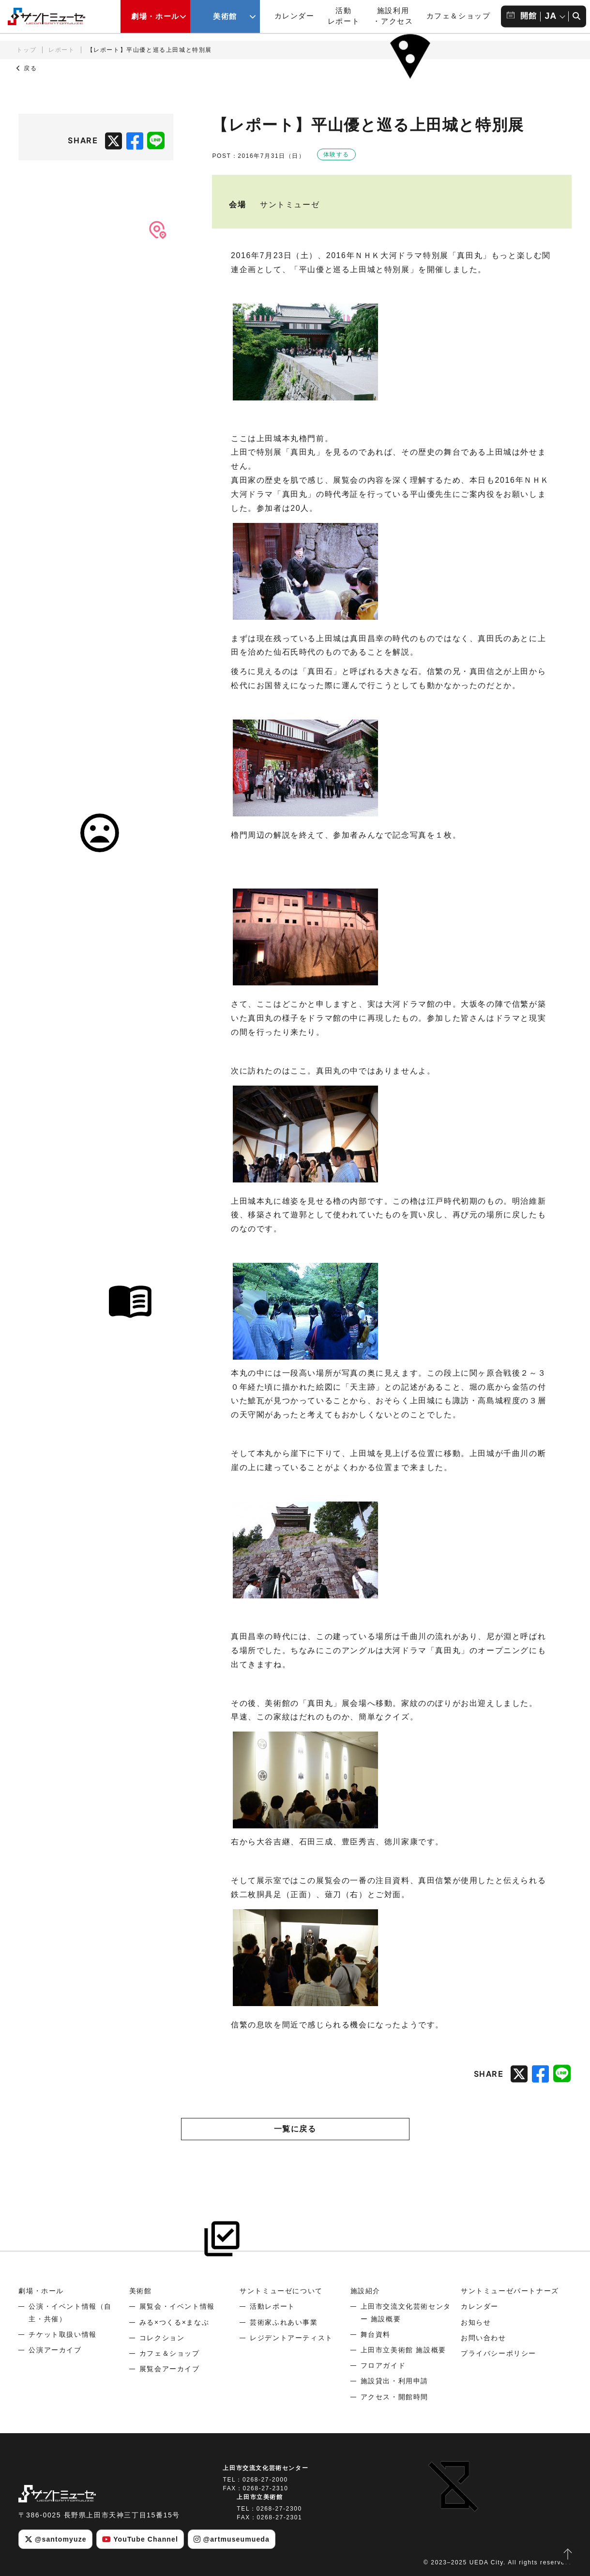 The height and width of the screenshot is (2576, 590). Describe the element at coordinates (222, 2239) in the screenshot. I see `item successfully added to library` at that location.